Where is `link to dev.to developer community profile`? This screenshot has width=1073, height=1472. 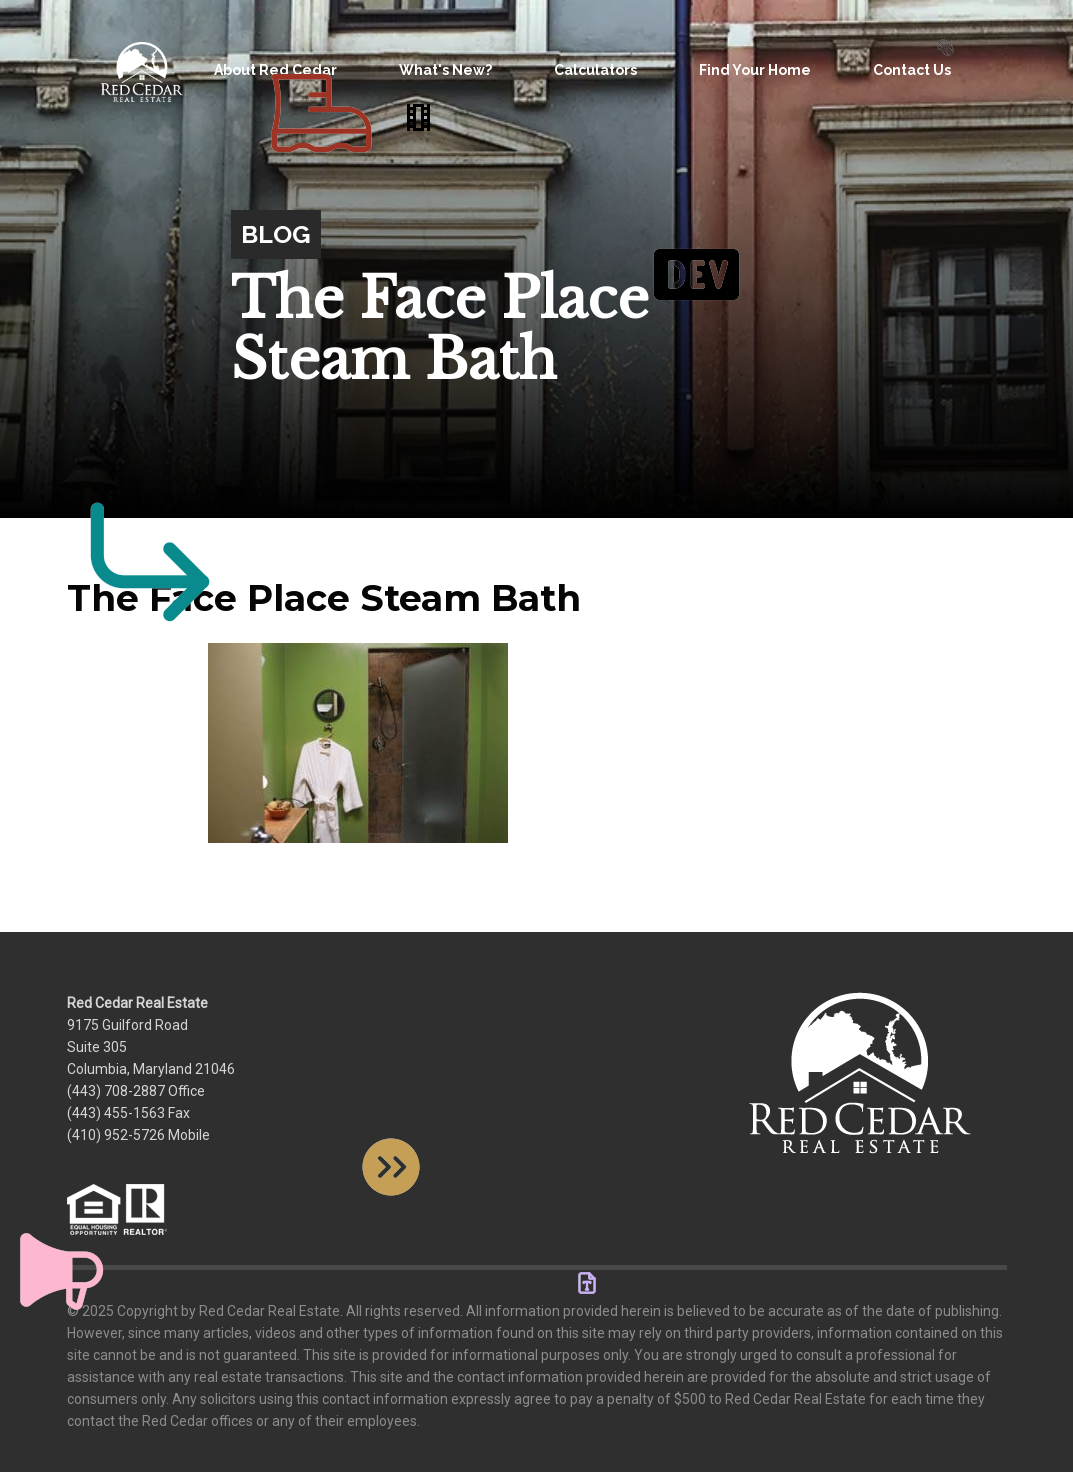
link to dev.to developer community profile is located at coordinates (696, 274).